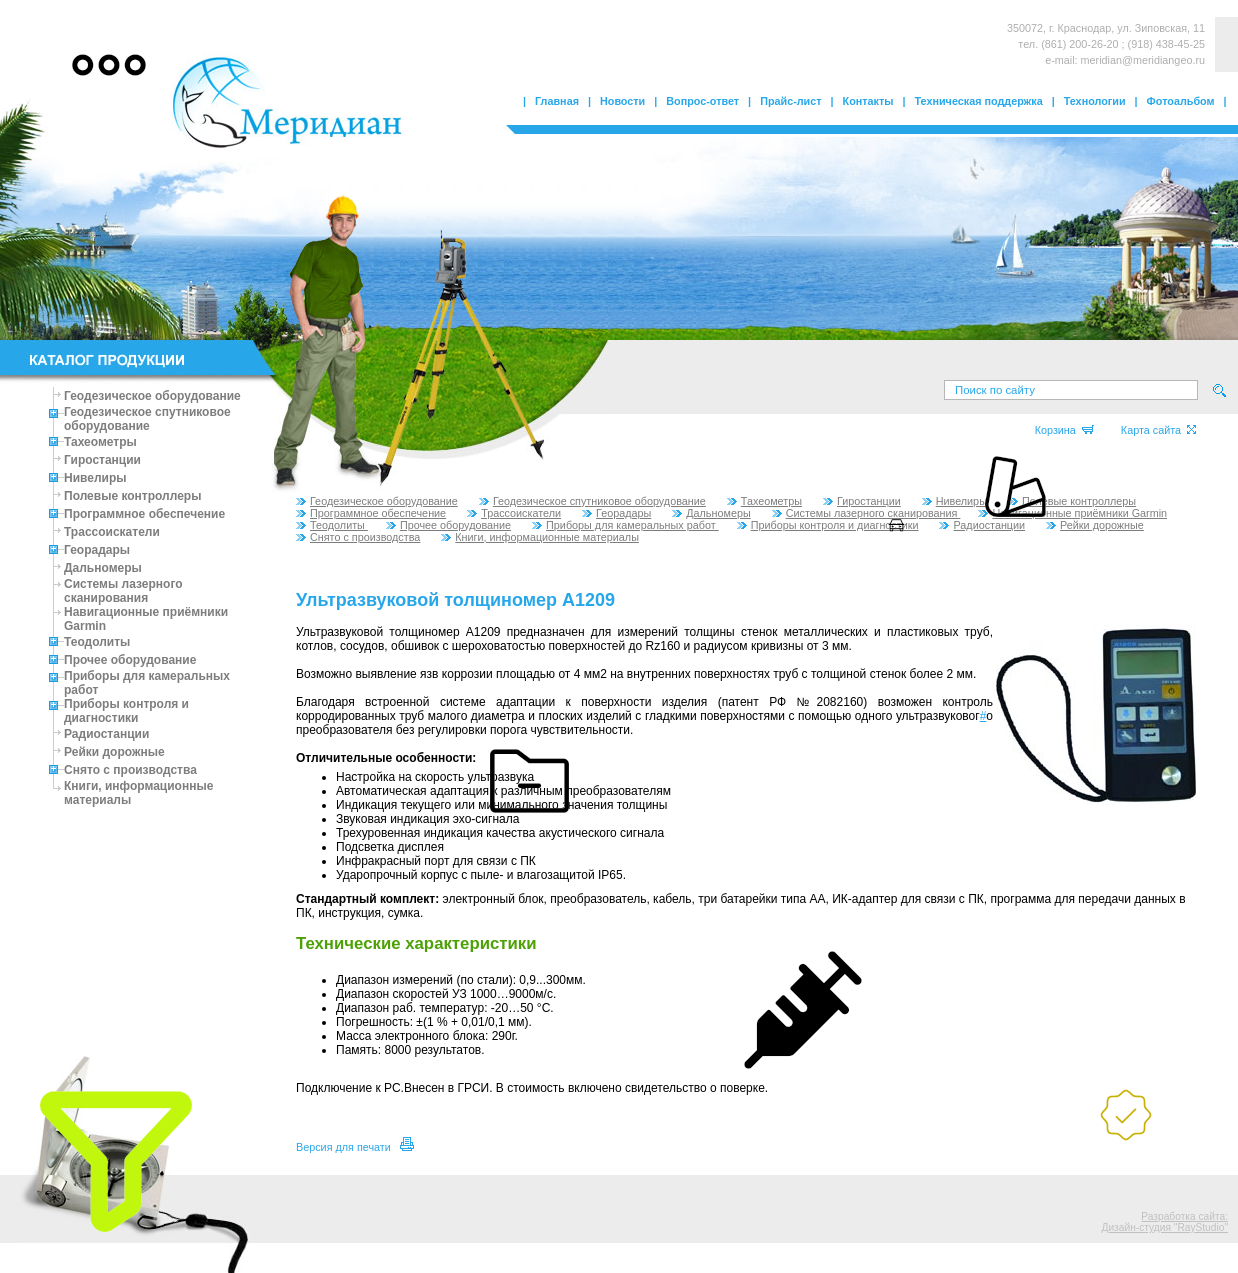 The width and height of the screenshot is (1238, 1273). What do you see at coordinates (116, 1156) in the screenshot?
I see `filter or sort content` at bounding box center [116, 1156].